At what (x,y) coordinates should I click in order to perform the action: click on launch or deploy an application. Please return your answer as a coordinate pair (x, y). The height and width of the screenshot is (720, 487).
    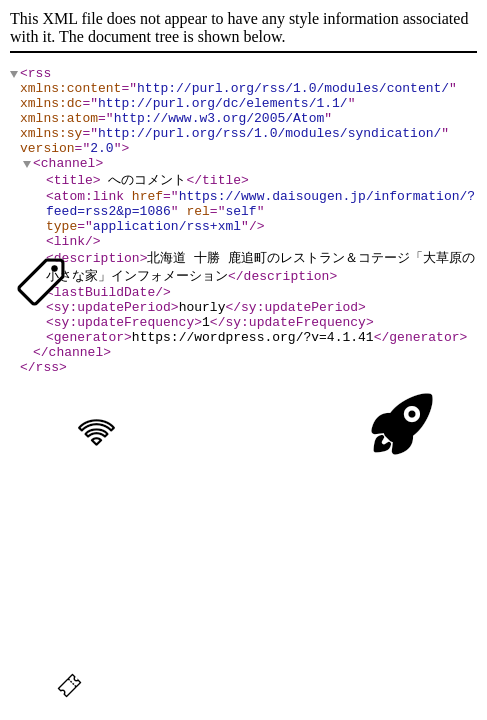
    Looking at the image, I should click on (402, 424).